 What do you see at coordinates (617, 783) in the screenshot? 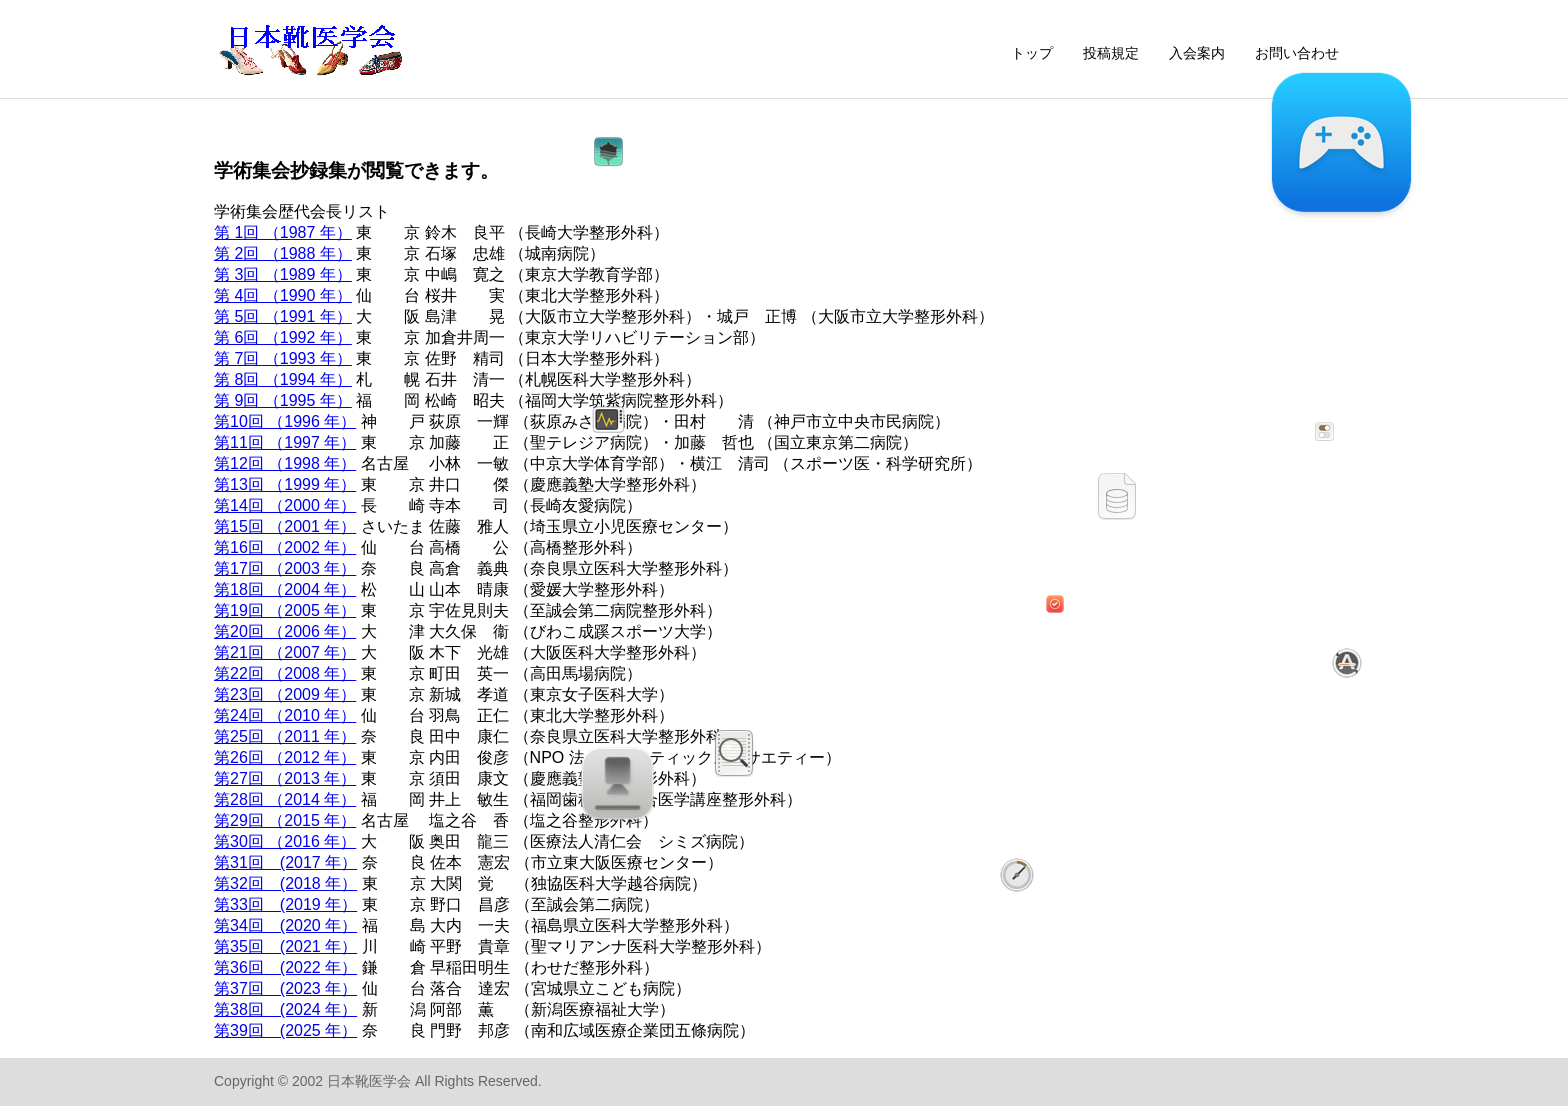
I see `open desk view app to show your desk surface via overhead camera` at bounding box center [617, 783].